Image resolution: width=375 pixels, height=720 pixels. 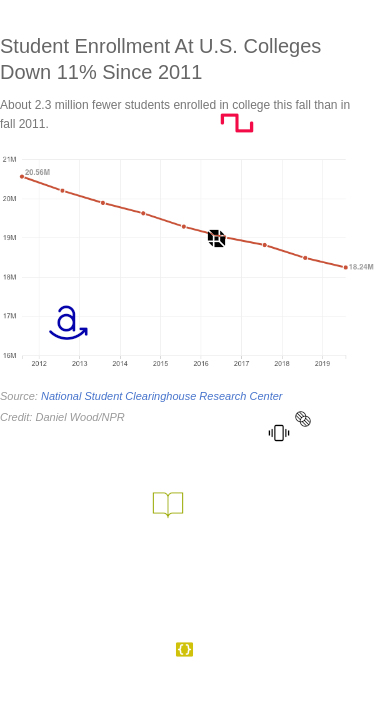 What do you see at coordinates (216, 238) in the screenshot?
I see `view 3D model or object` at bounding box center [216, 238].